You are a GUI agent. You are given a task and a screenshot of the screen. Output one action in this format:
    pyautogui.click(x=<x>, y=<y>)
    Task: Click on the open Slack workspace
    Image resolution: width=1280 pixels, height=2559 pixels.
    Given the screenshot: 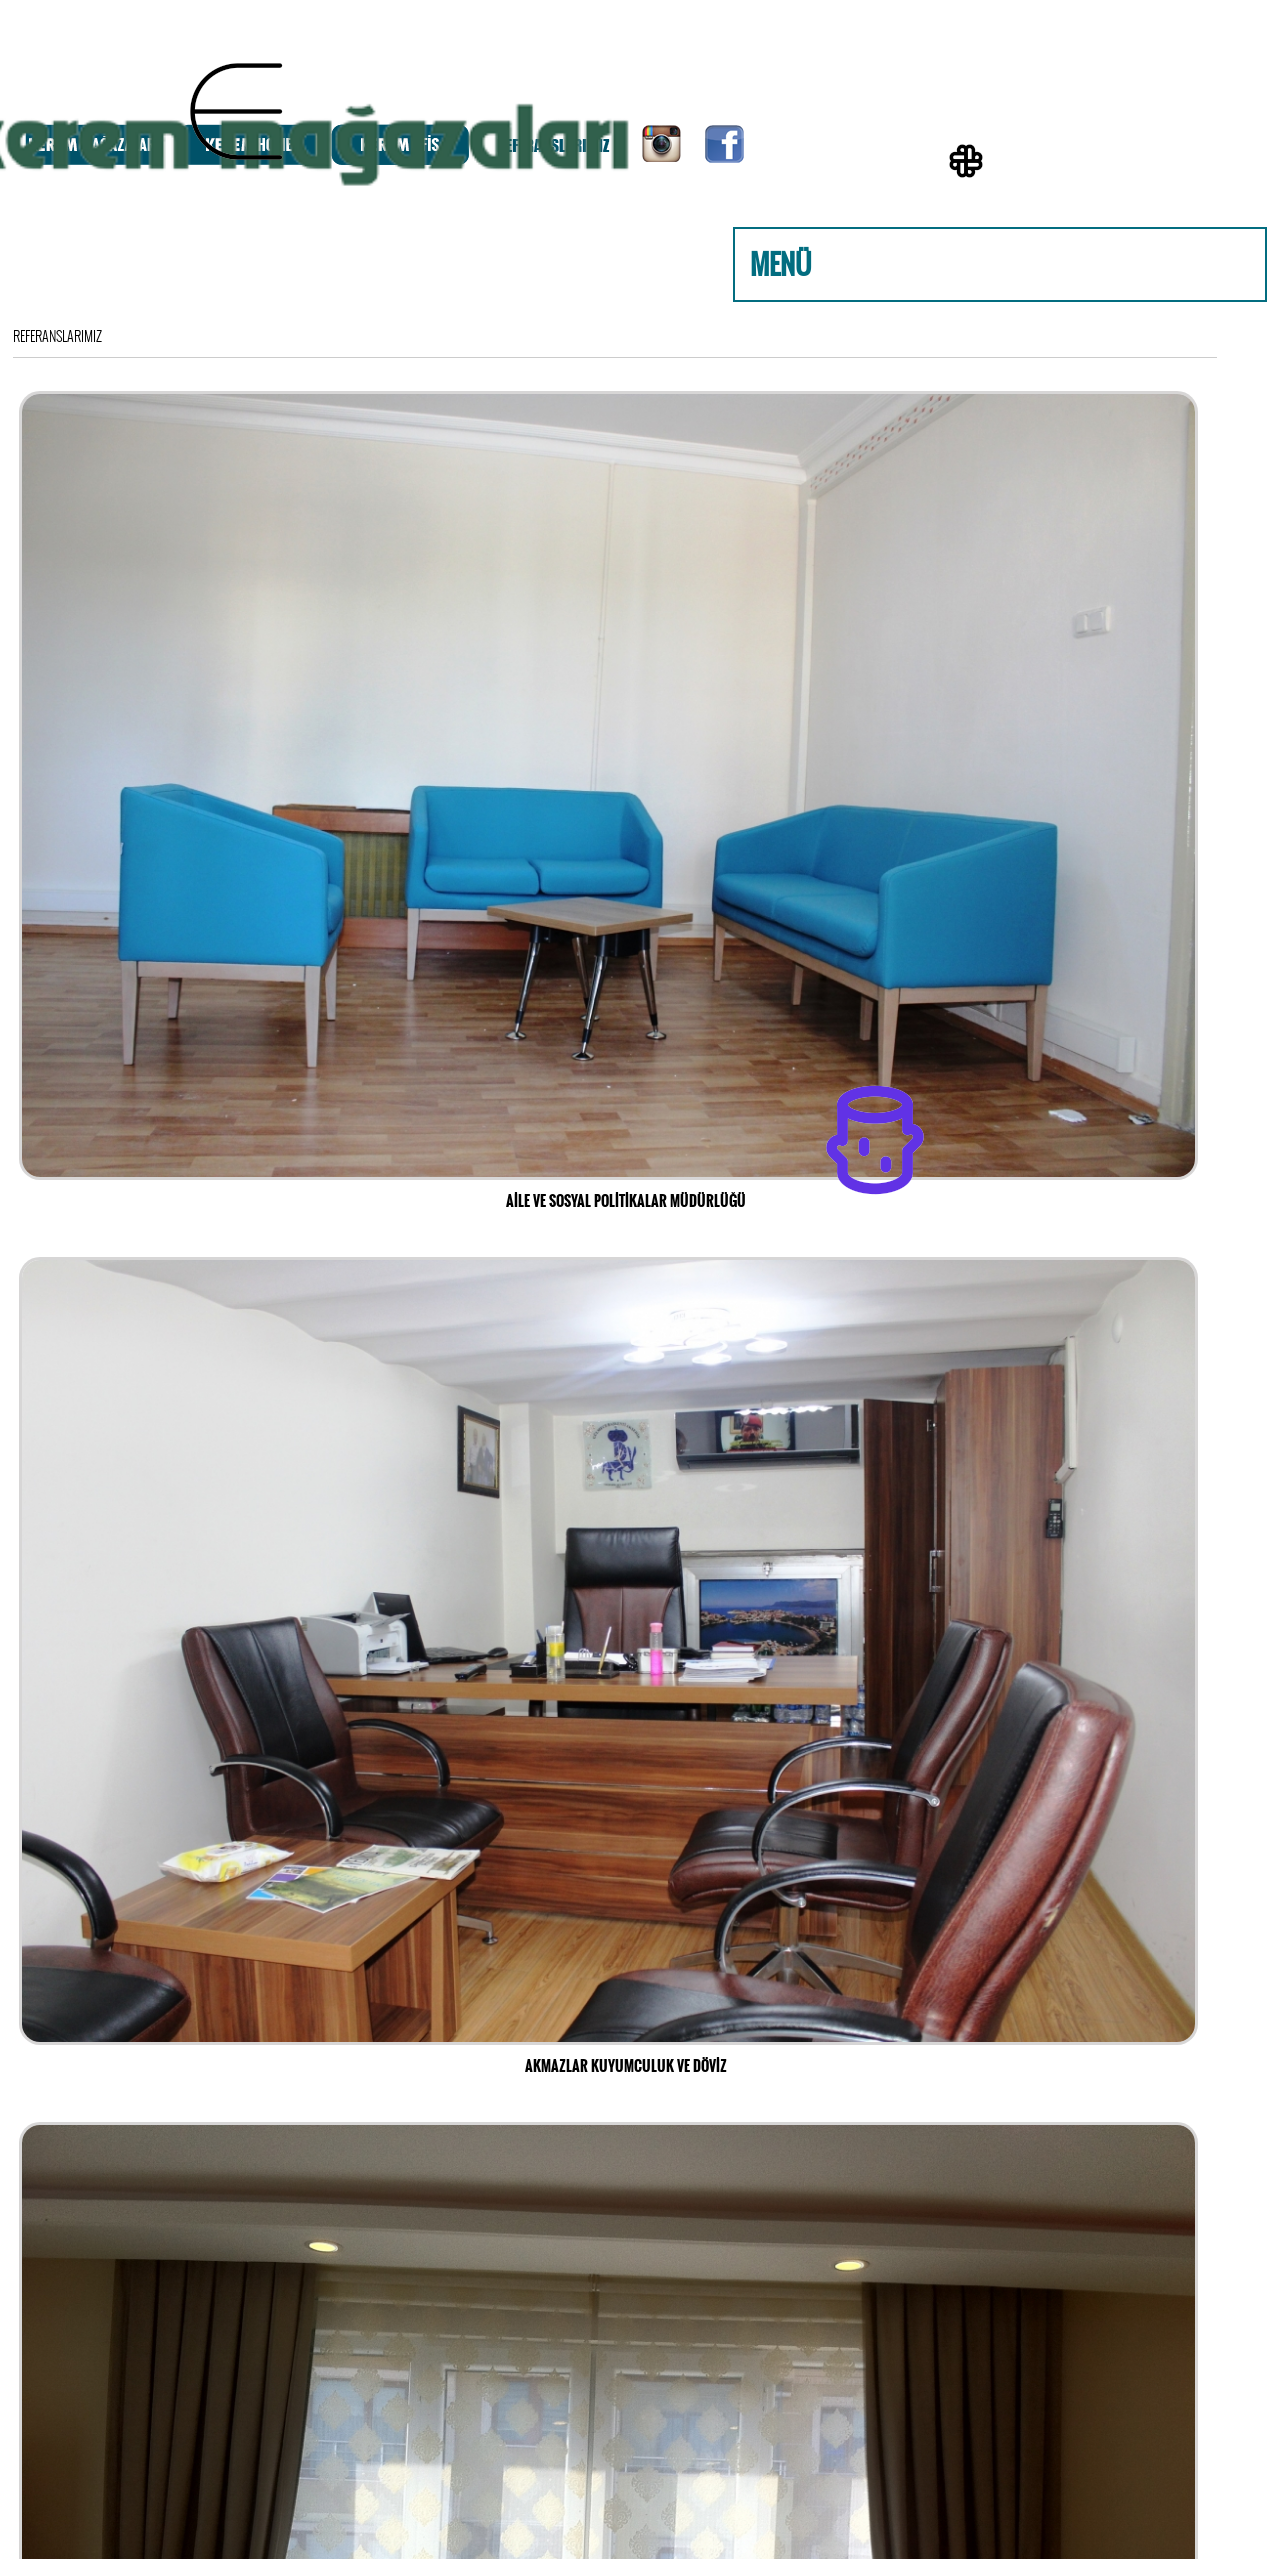 What is the action you would take?
    pyautogui.click(x=966, y=161)
    